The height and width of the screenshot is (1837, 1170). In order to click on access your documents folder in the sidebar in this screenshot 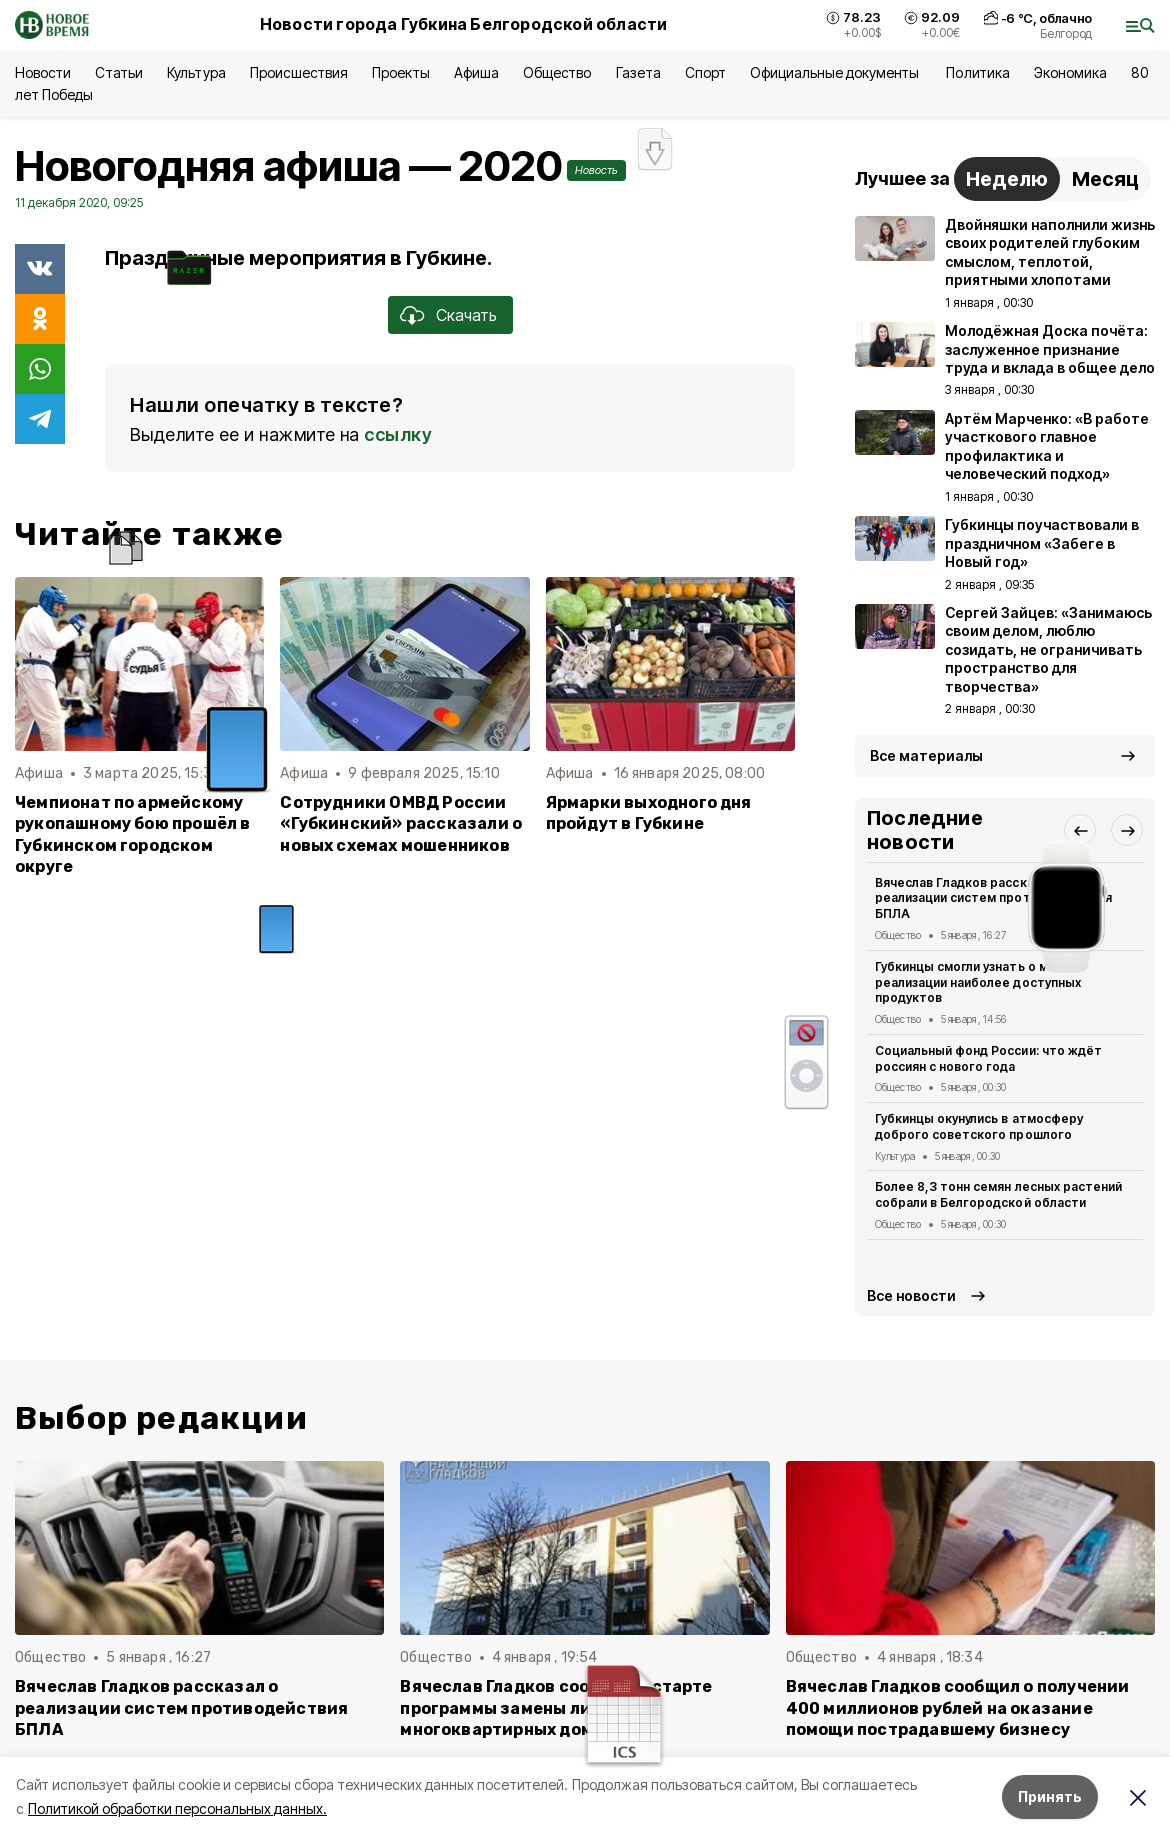, I will do `click(126, 548)`.